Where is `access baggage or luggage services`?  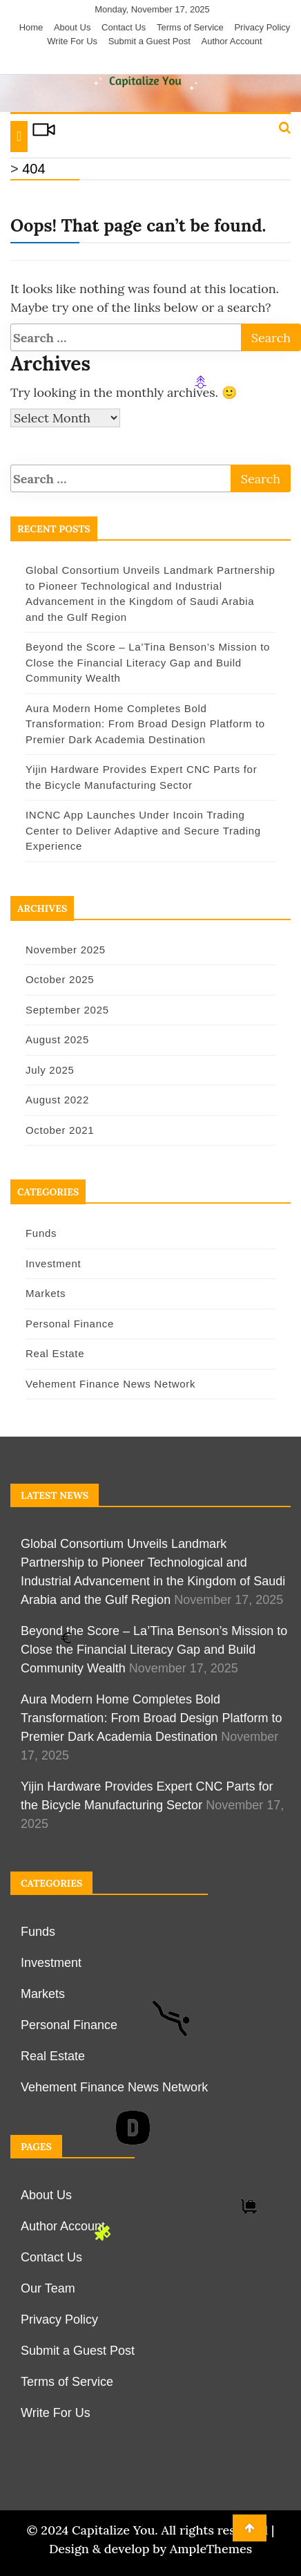
access baggage or luggage services is located at coordinates (249, 2206).